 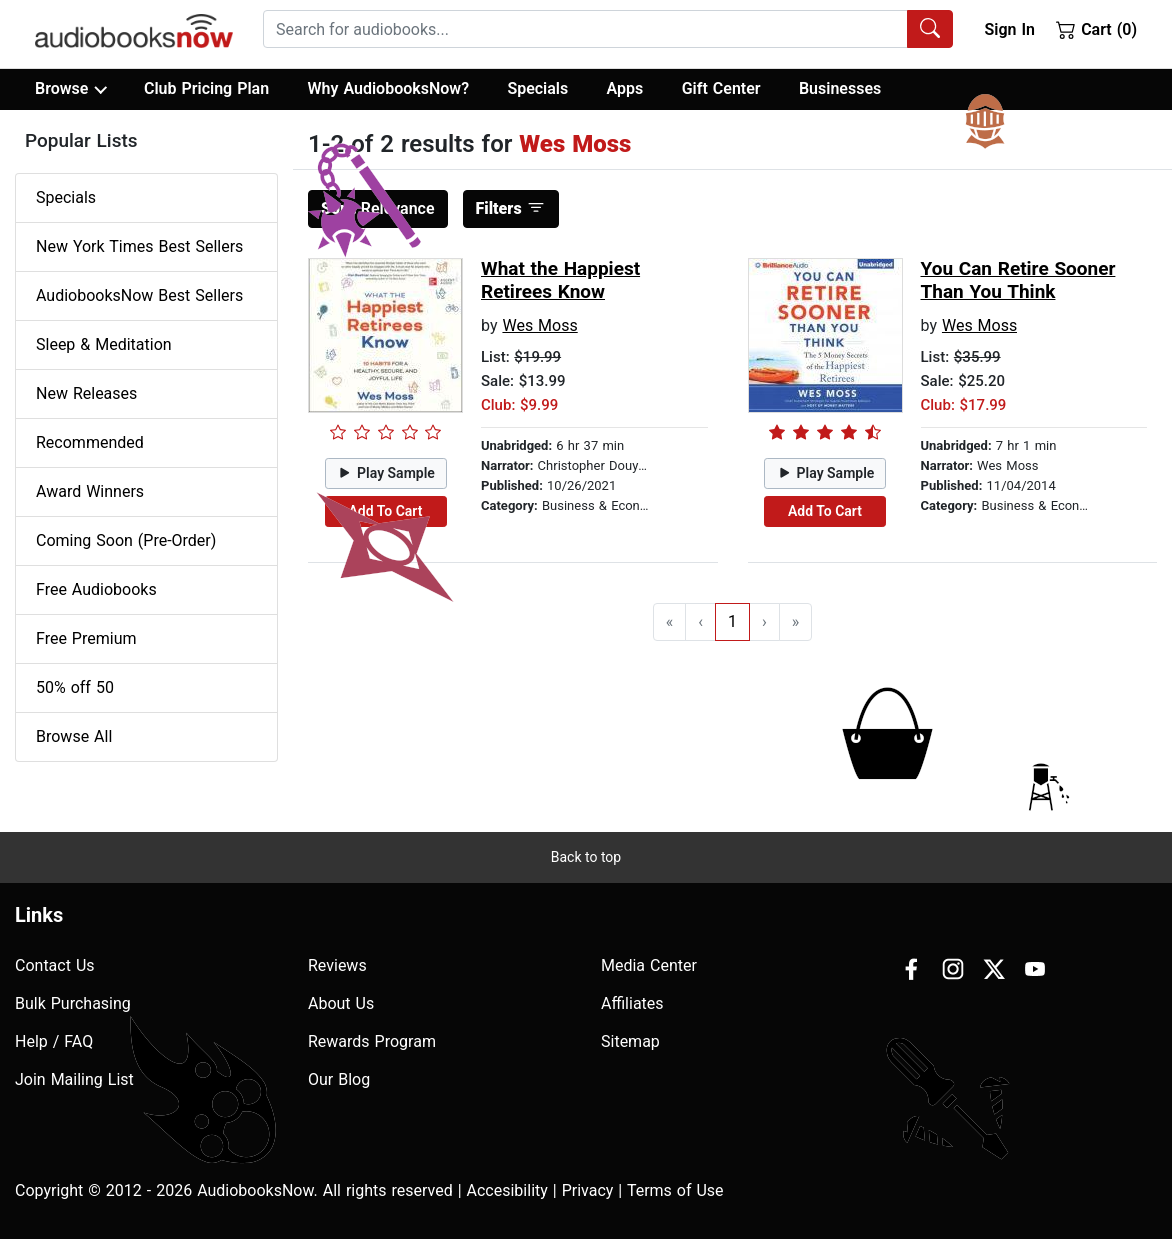 I want to click on view water storage levels, so click(x=1050, y=786).